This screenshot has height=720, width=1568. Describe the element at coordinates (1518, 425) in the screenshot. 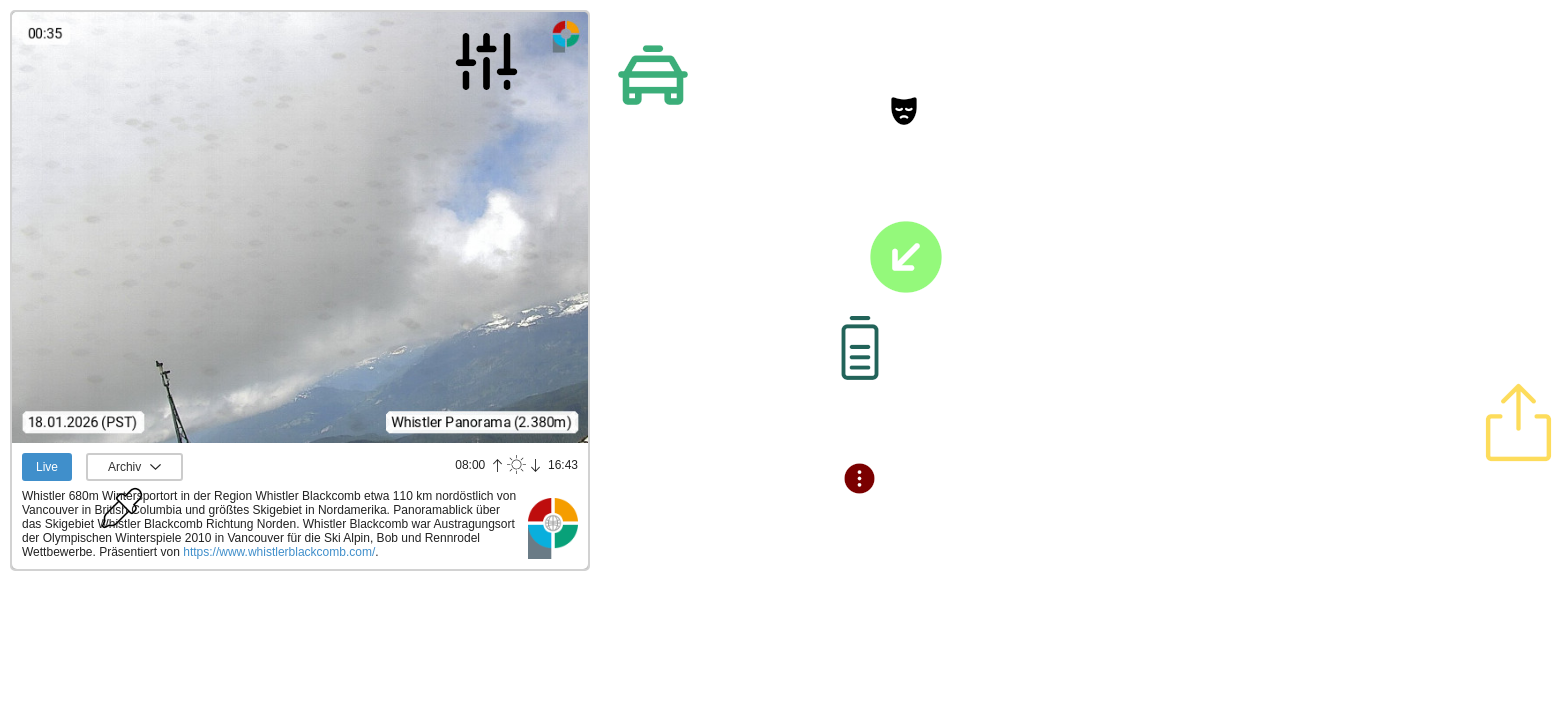

I see `export or share content to another app` at that location.